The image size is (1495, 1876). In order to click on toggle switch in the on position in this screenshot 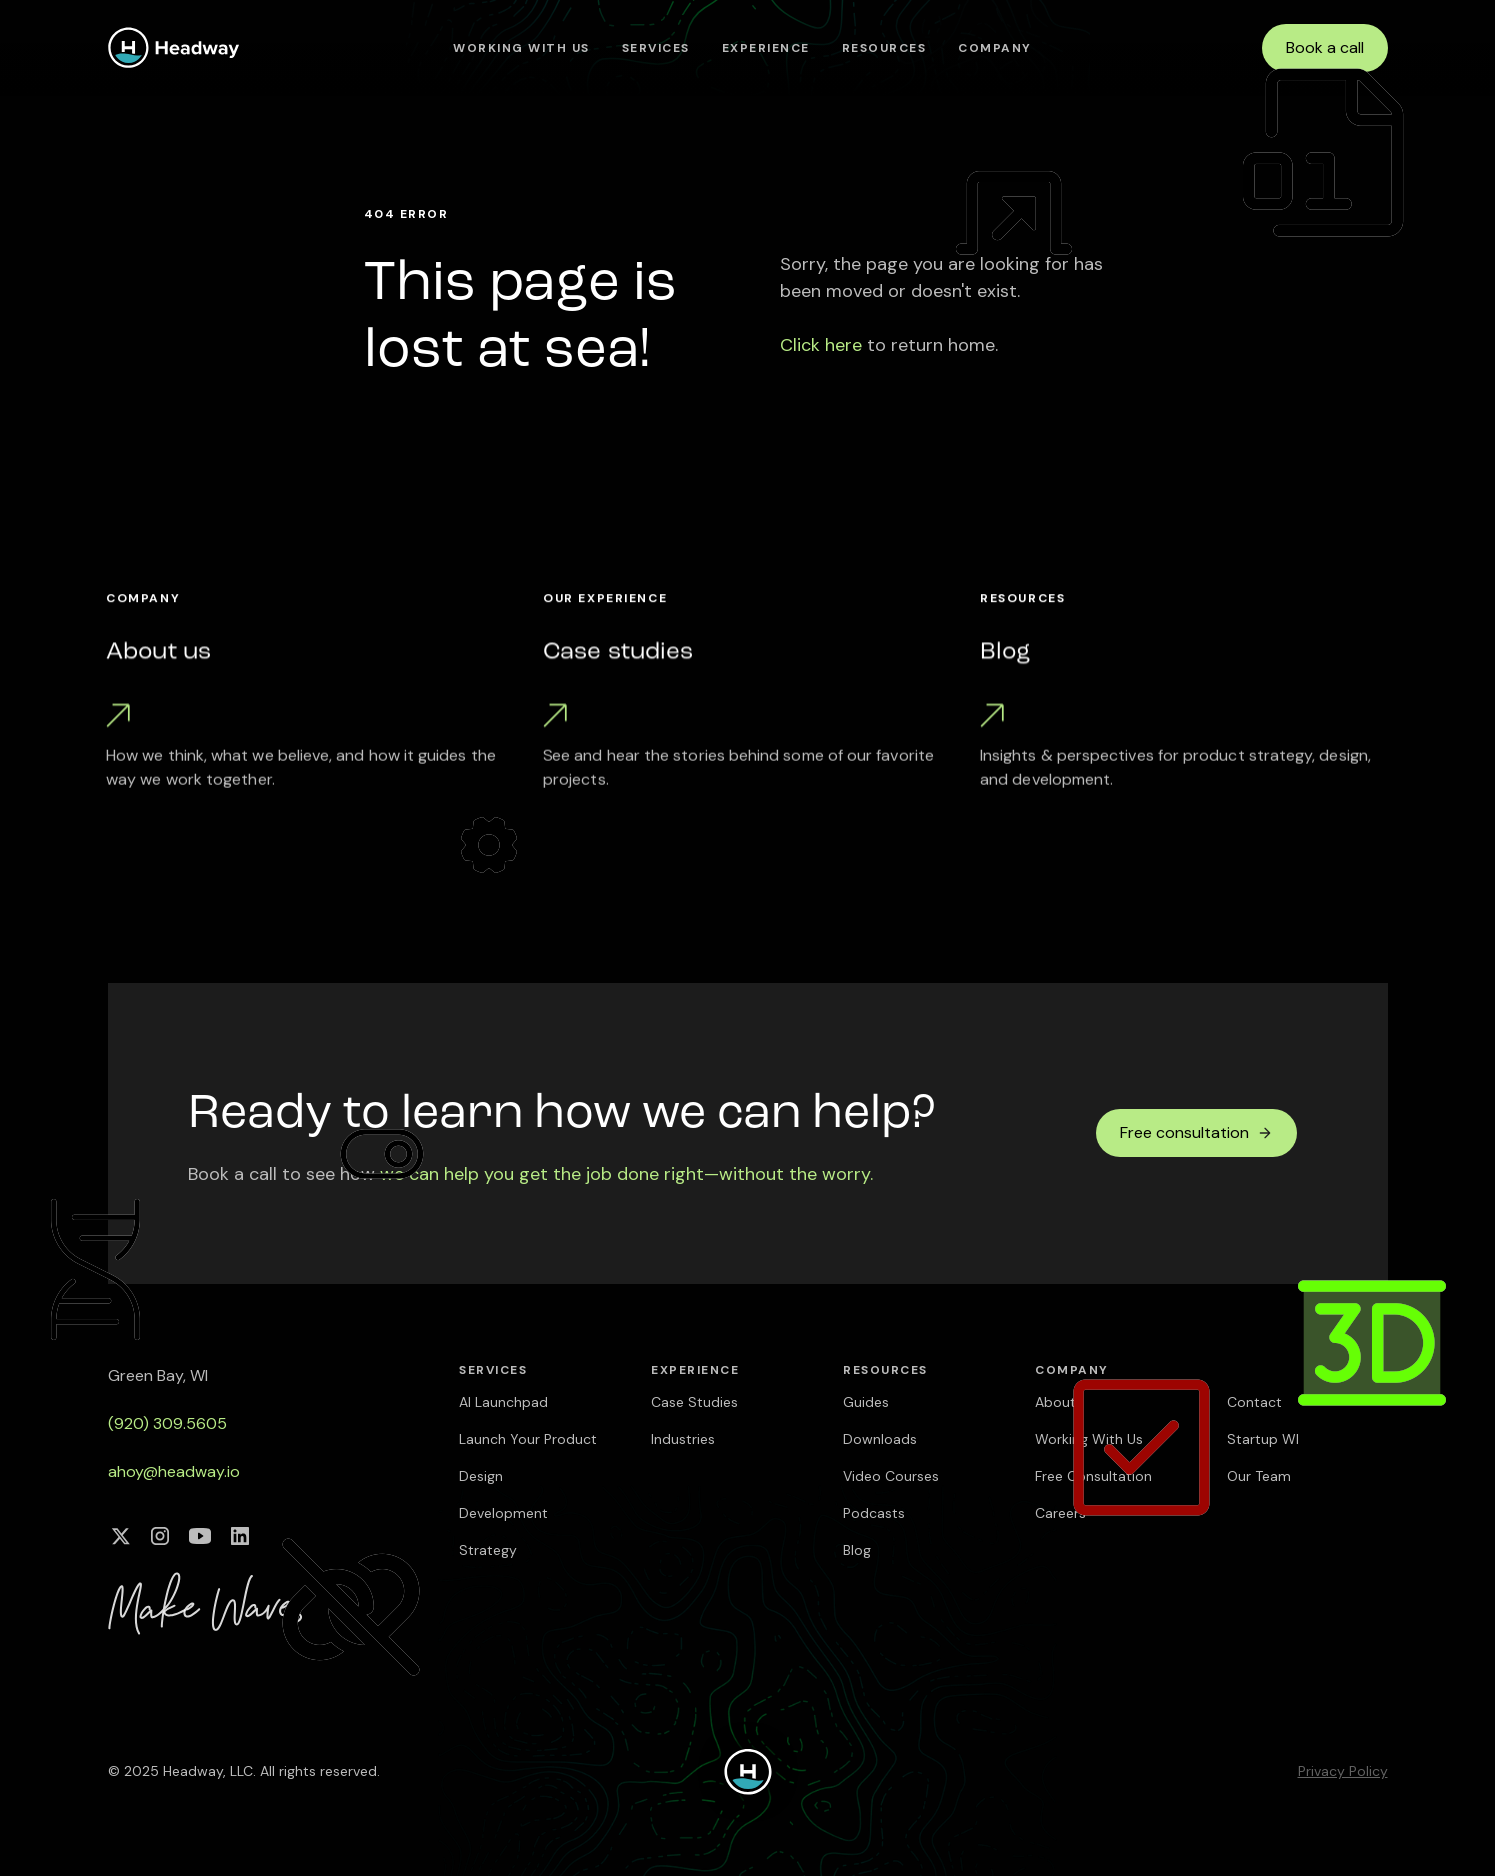, I will do `click(382, 1154)`.